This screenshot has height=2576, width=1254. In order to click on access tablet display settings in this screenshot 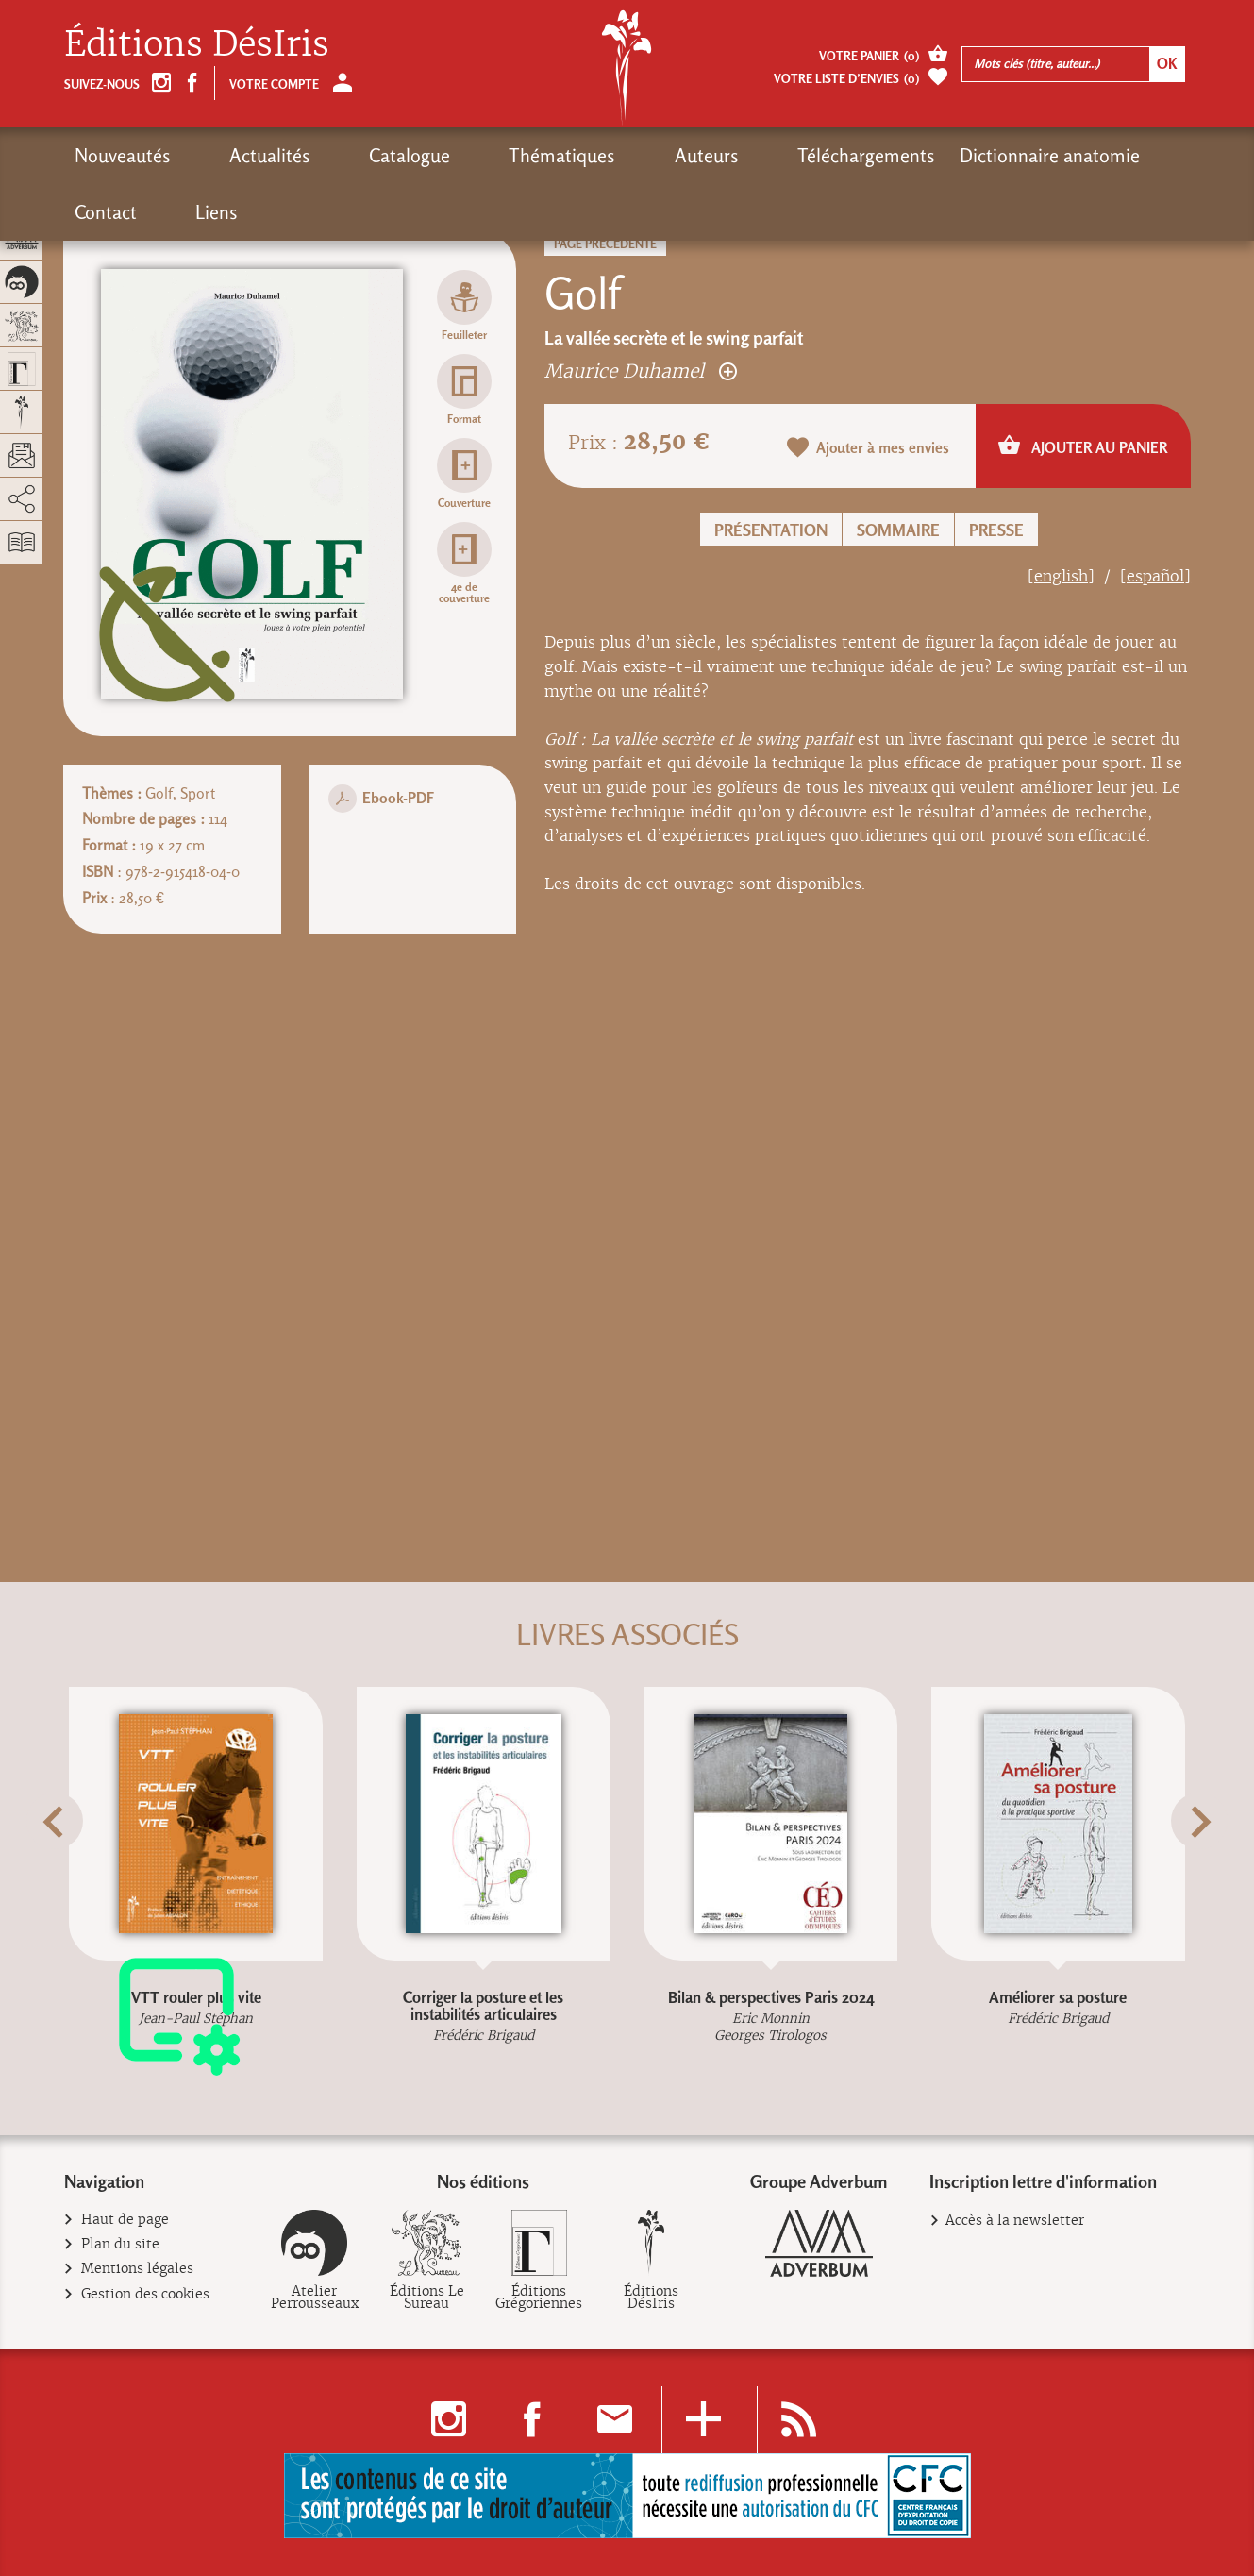, I will do `click(176, 2010)`.